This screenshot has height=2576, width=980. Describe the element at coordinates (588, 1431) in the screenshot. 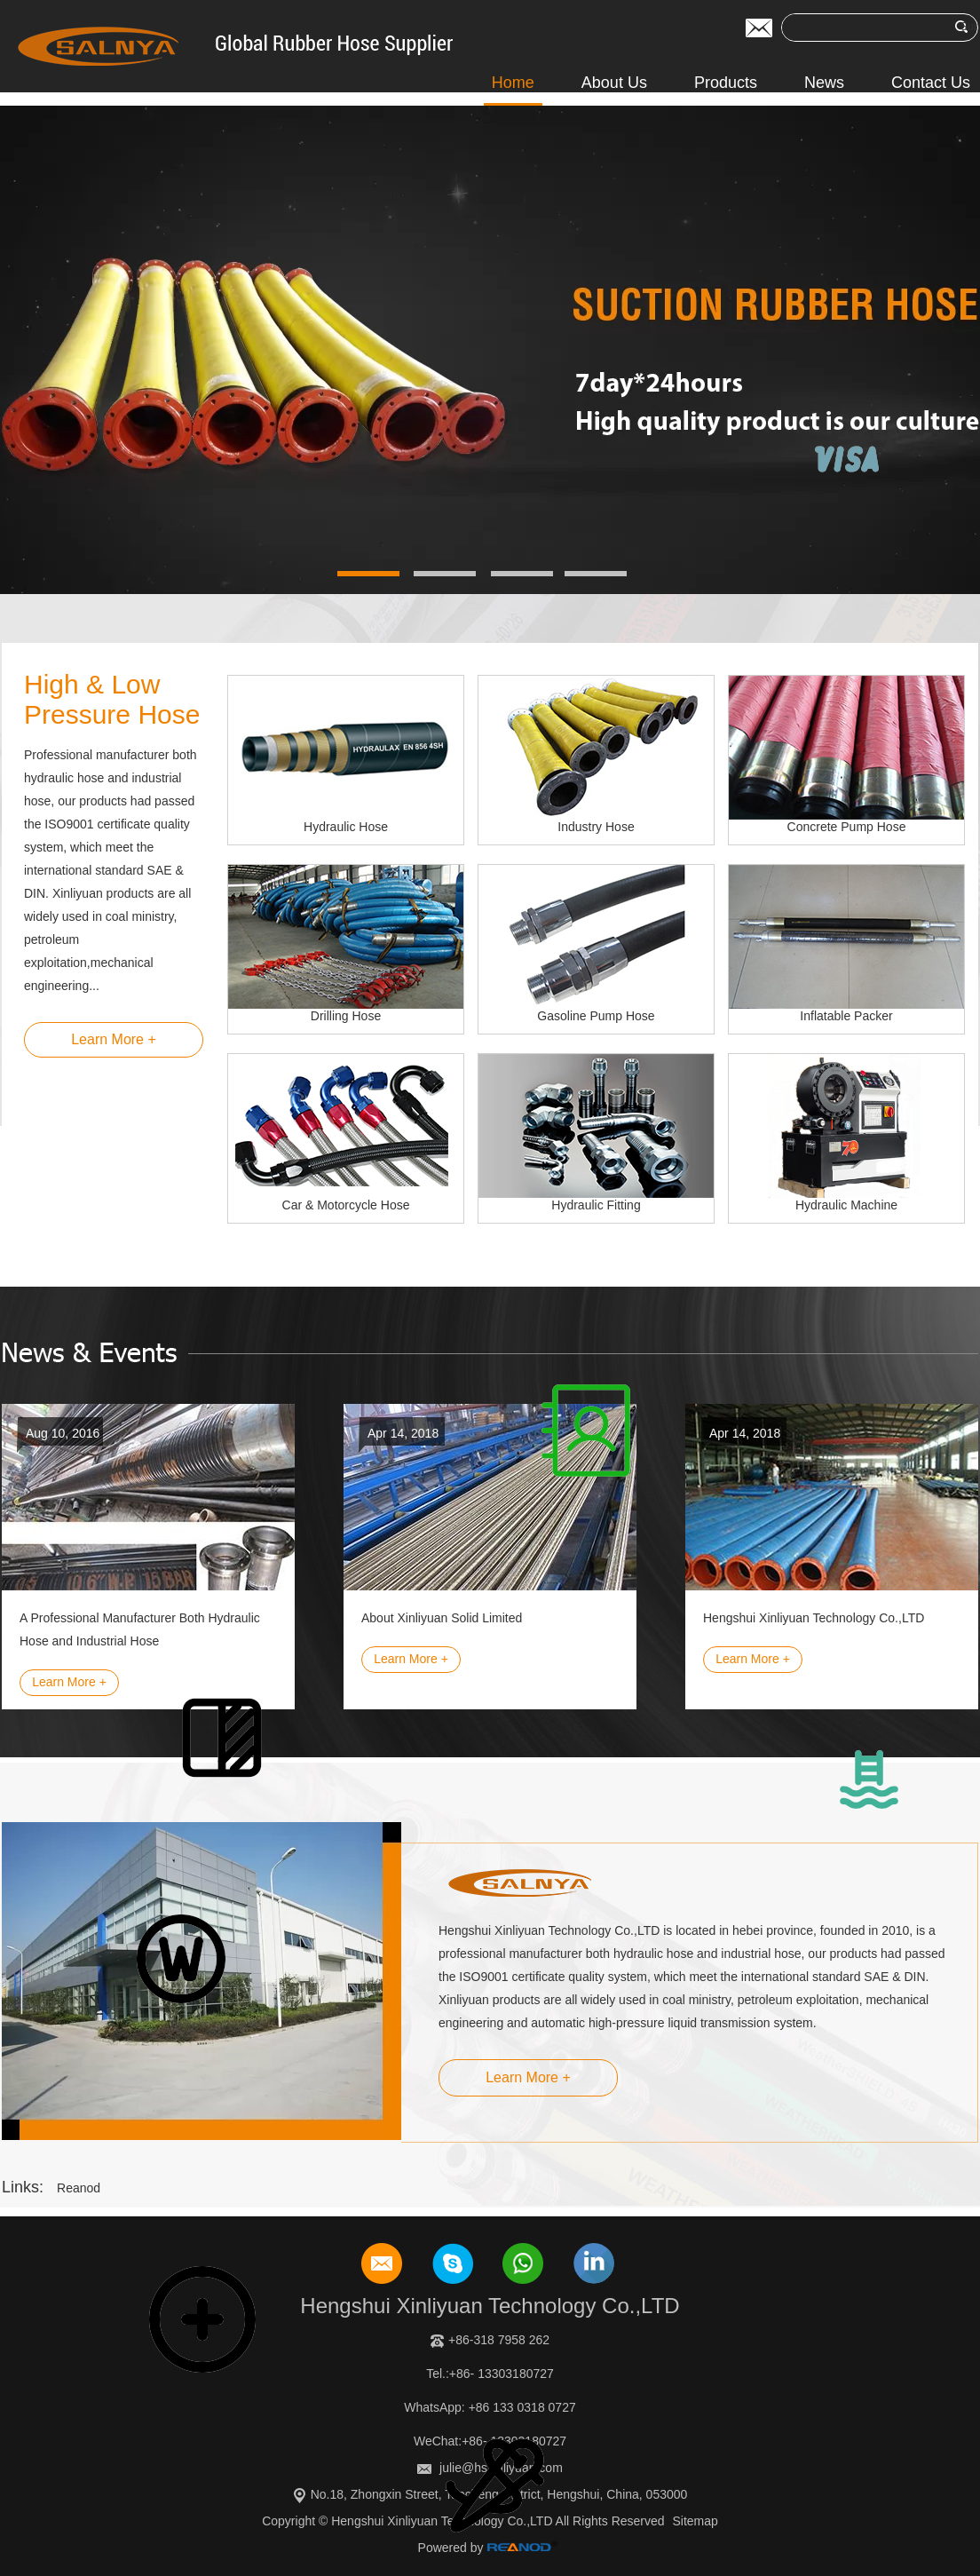

I see `open your contacts or address book` at that location.